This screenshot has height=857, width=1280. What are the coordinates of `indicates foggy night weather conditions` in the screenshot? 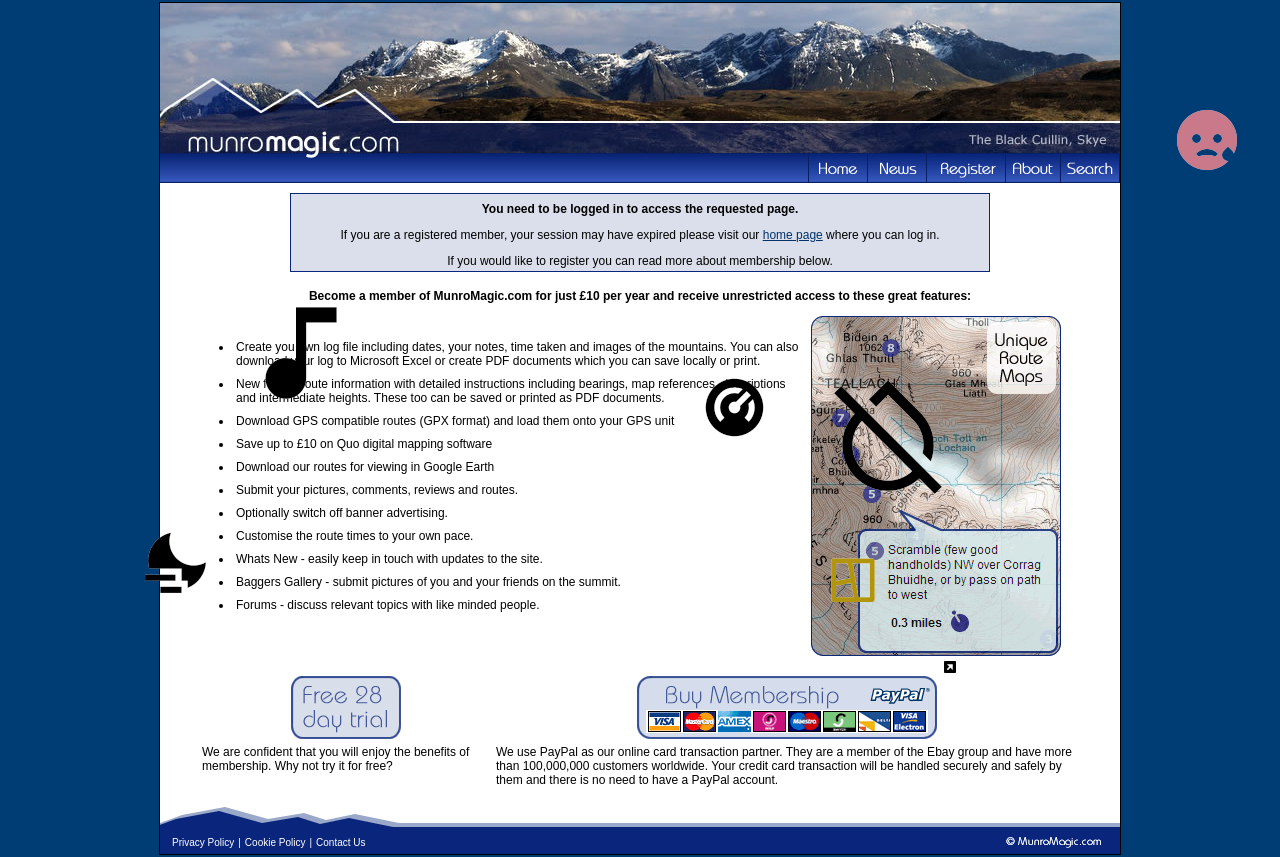 It's located at (175, 562).